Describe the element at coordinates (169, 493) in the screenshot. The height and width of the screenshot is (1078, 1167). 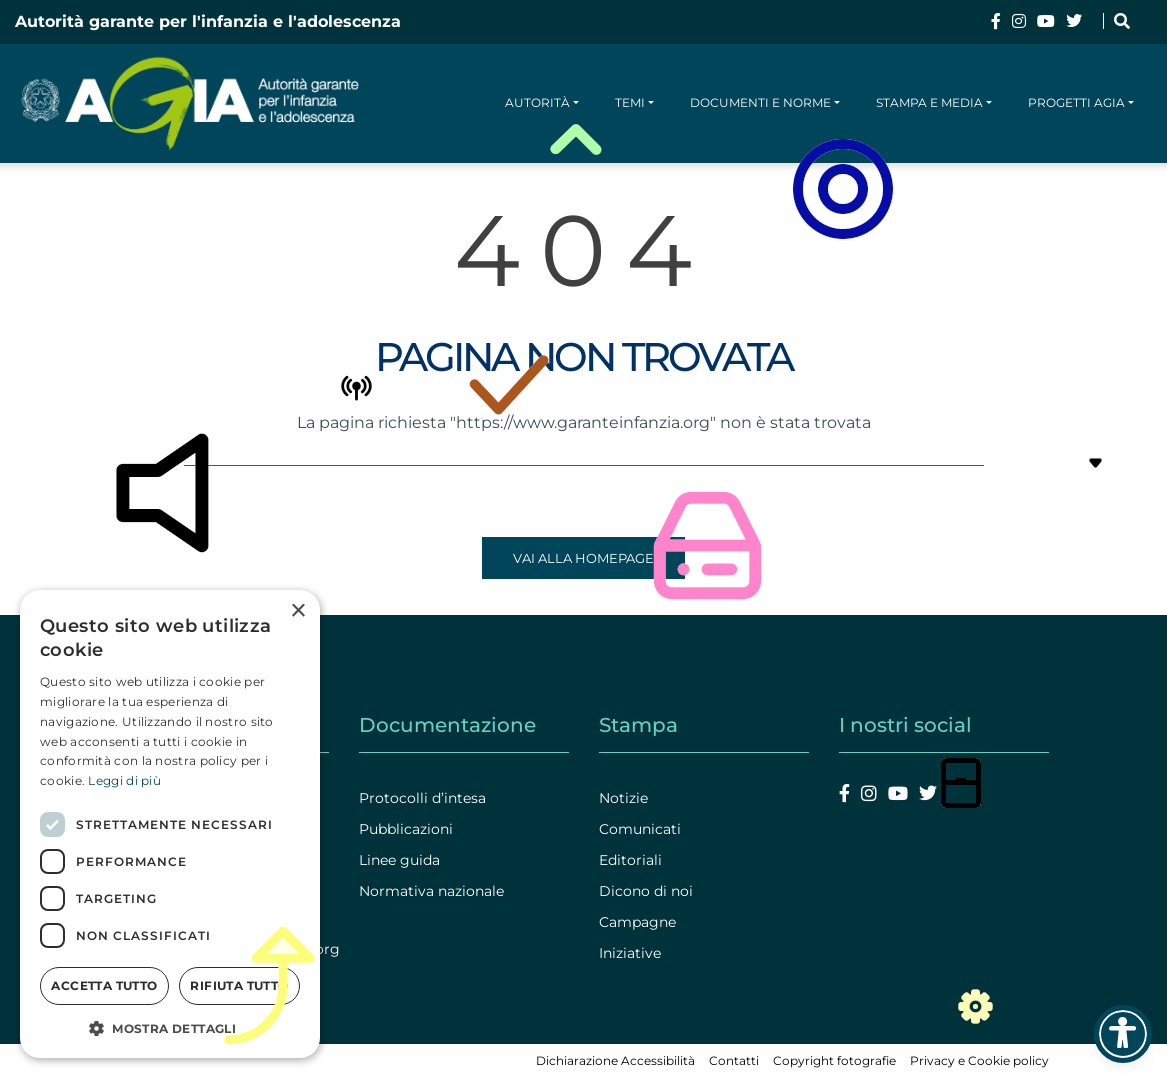
I see `mute or unmute audio` at that location.